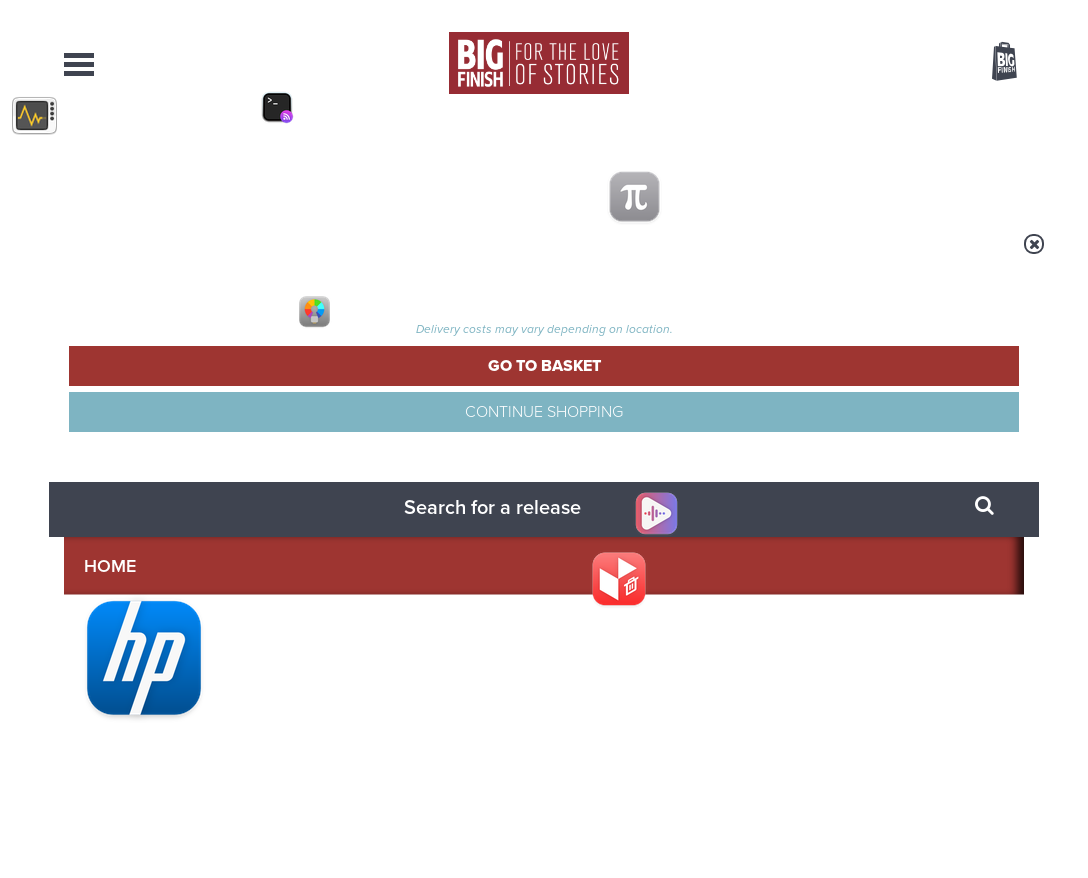  What do you see at coordinates (314, 311) in the screenshot?
I see `open OpenRGB lighting control application` at bounding box center [314, 311].